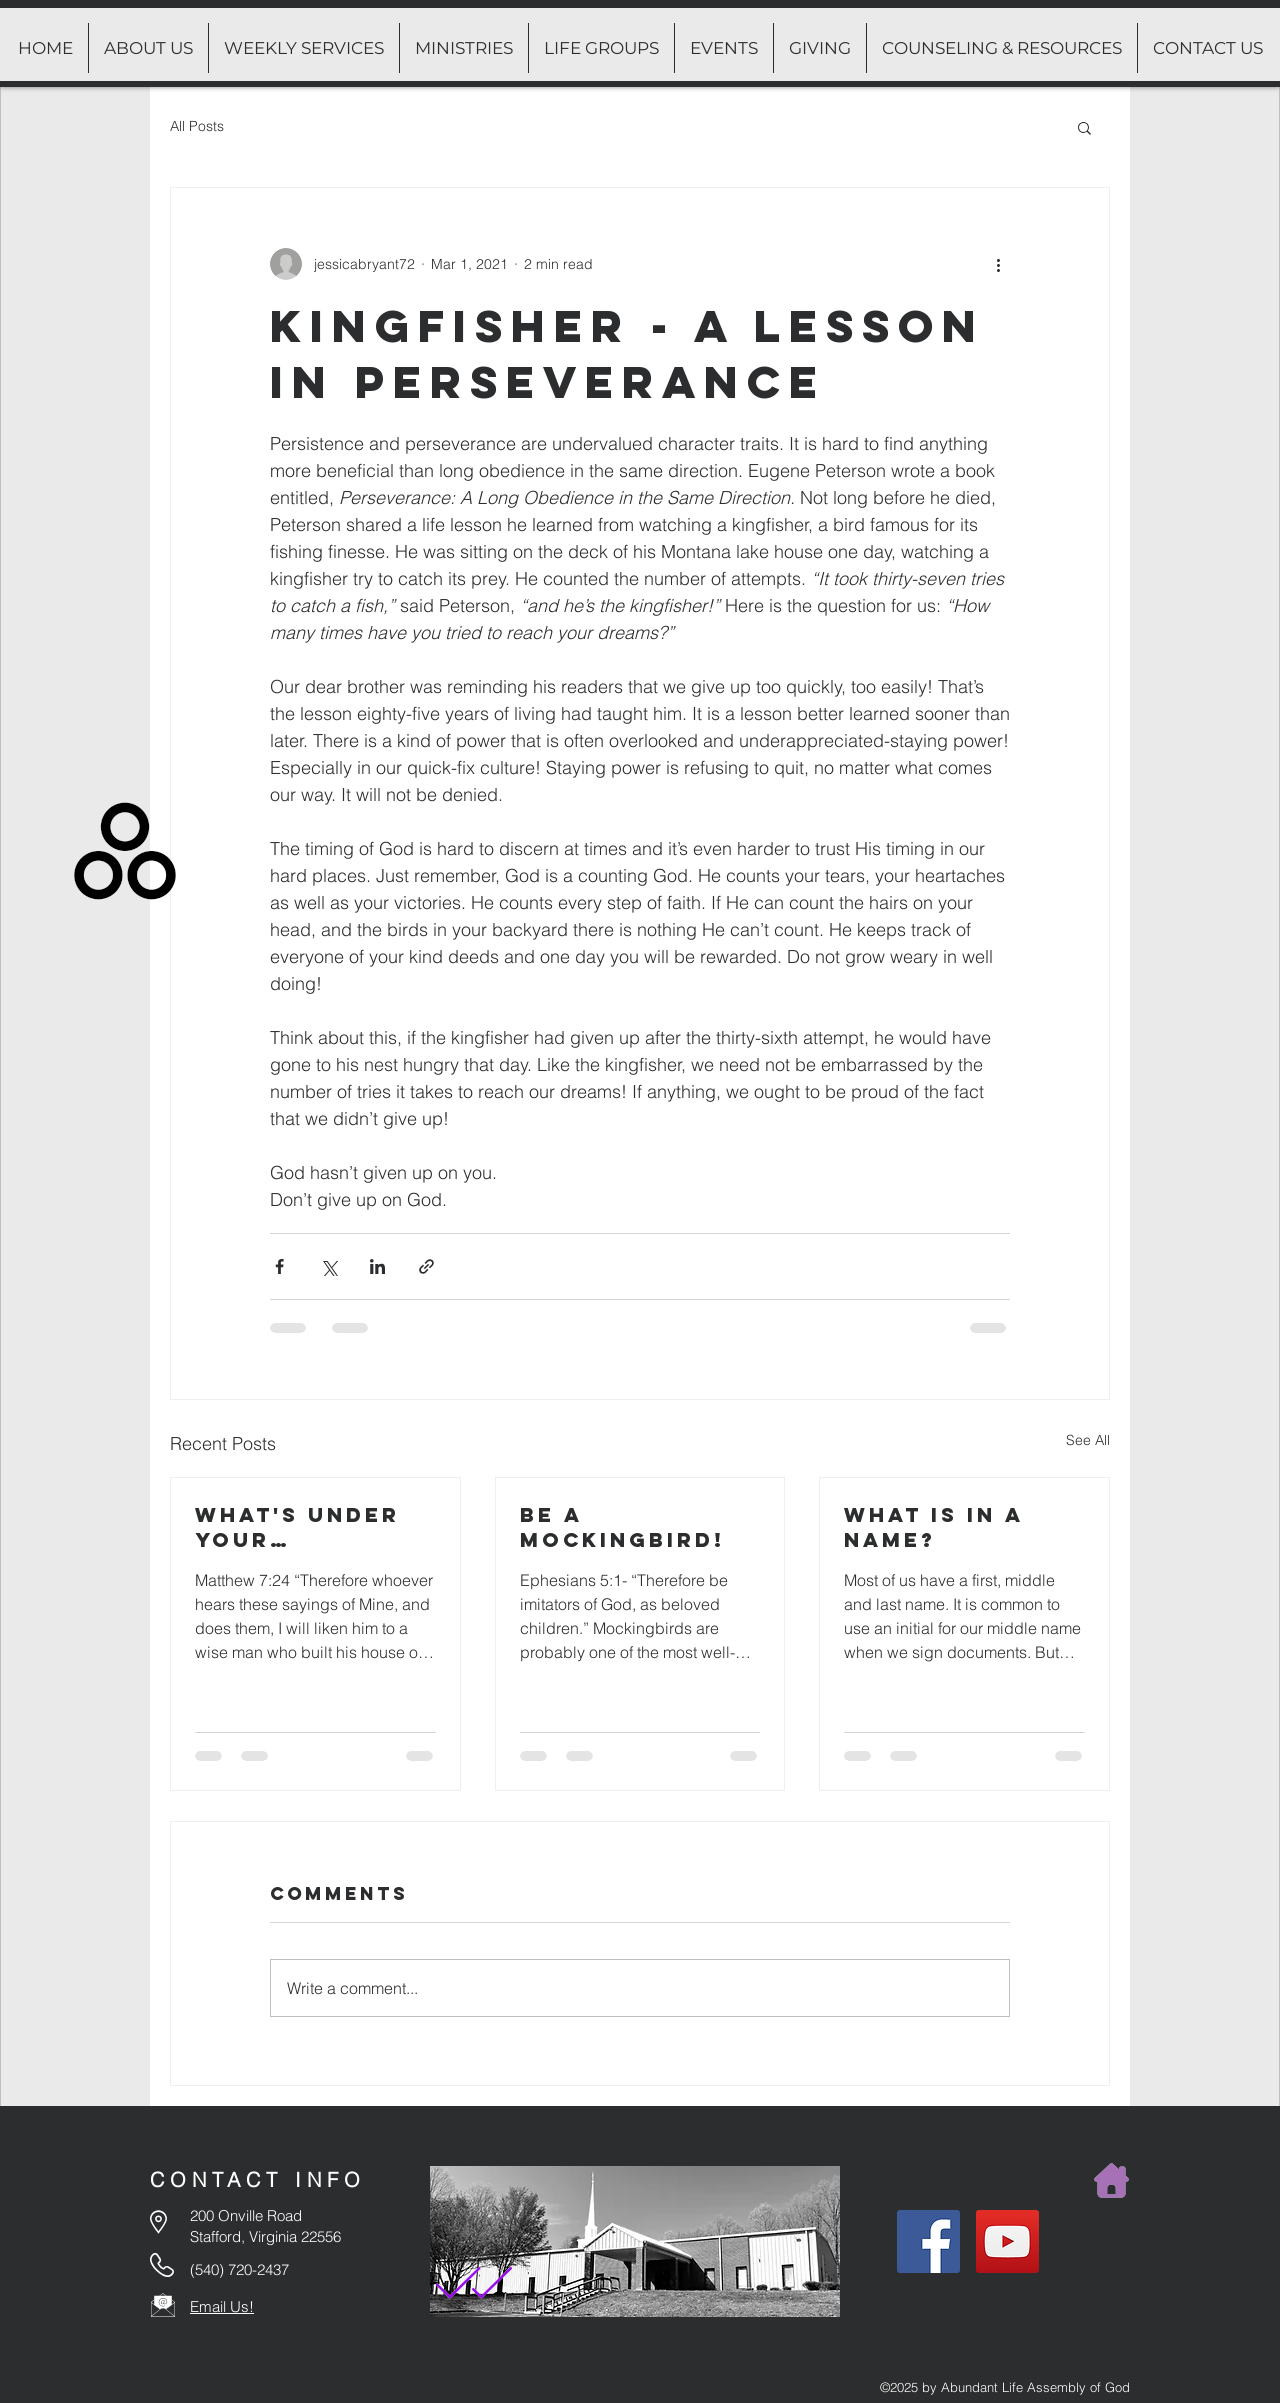 This screenshot has width=1280, height=2403. What do you see at coordinates (474, 2284) in the screenshot?
I see `indicates multiple items selected or completed` at bounding box center [474, 2284].